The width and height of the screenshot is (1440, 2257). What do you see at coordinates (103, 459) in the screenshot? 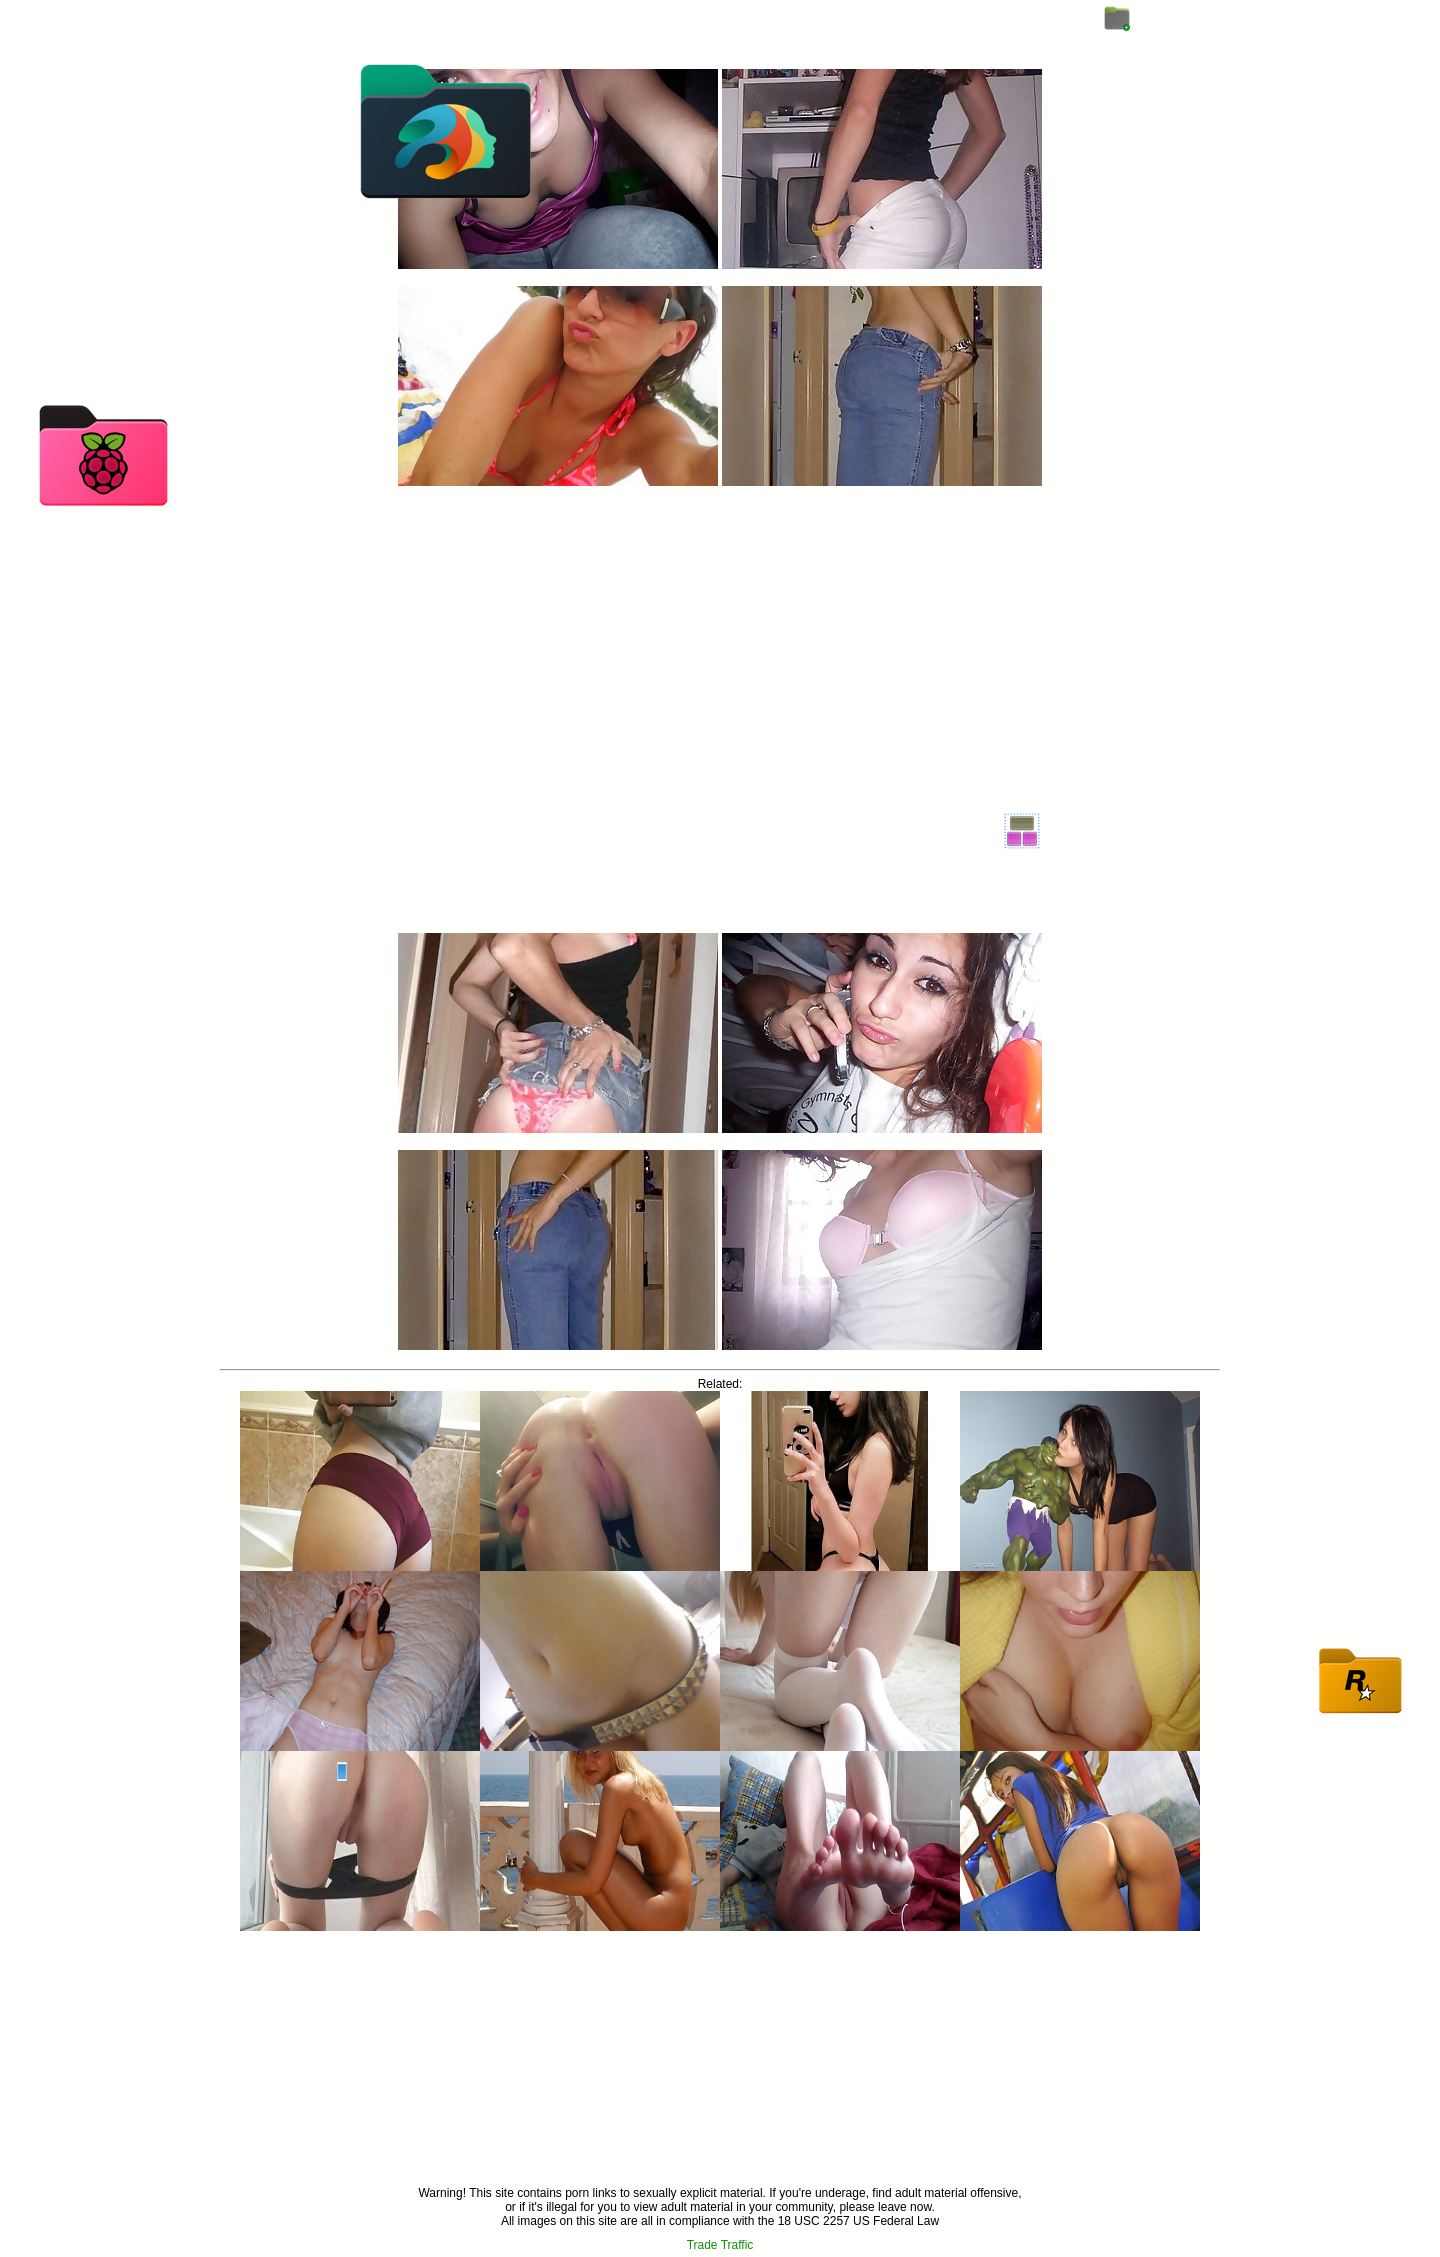
I see `open raspberry pi project files` at bounding box center [103, 459].